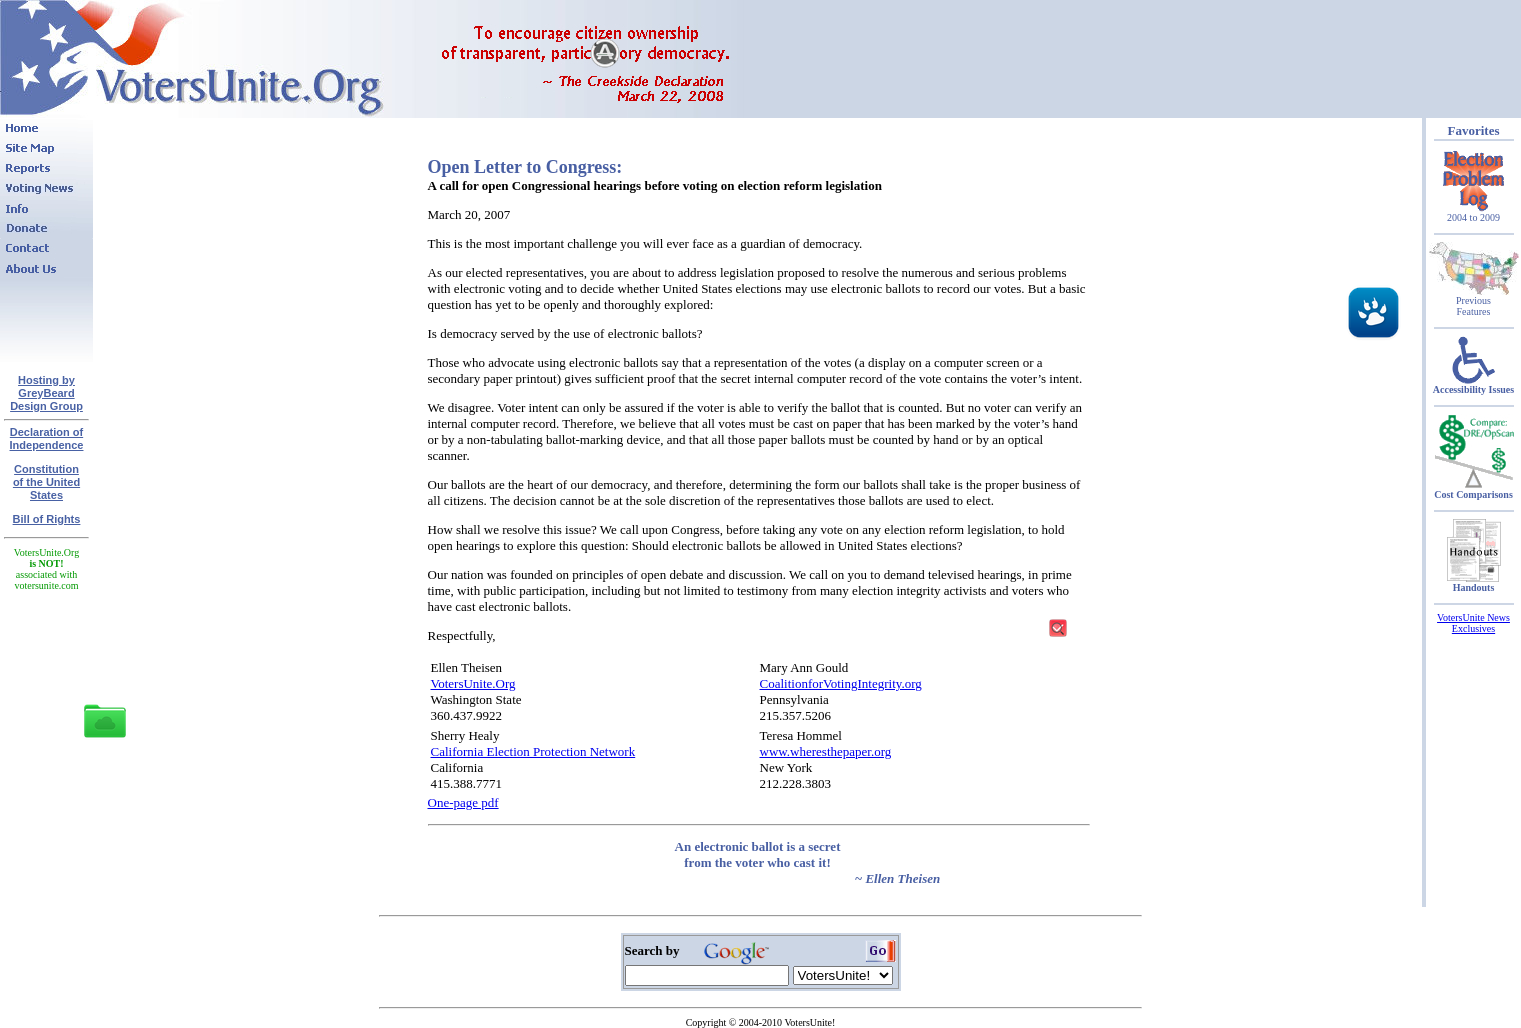  I want to click on open dconf editor to modify system settings, so click(1058, 628).